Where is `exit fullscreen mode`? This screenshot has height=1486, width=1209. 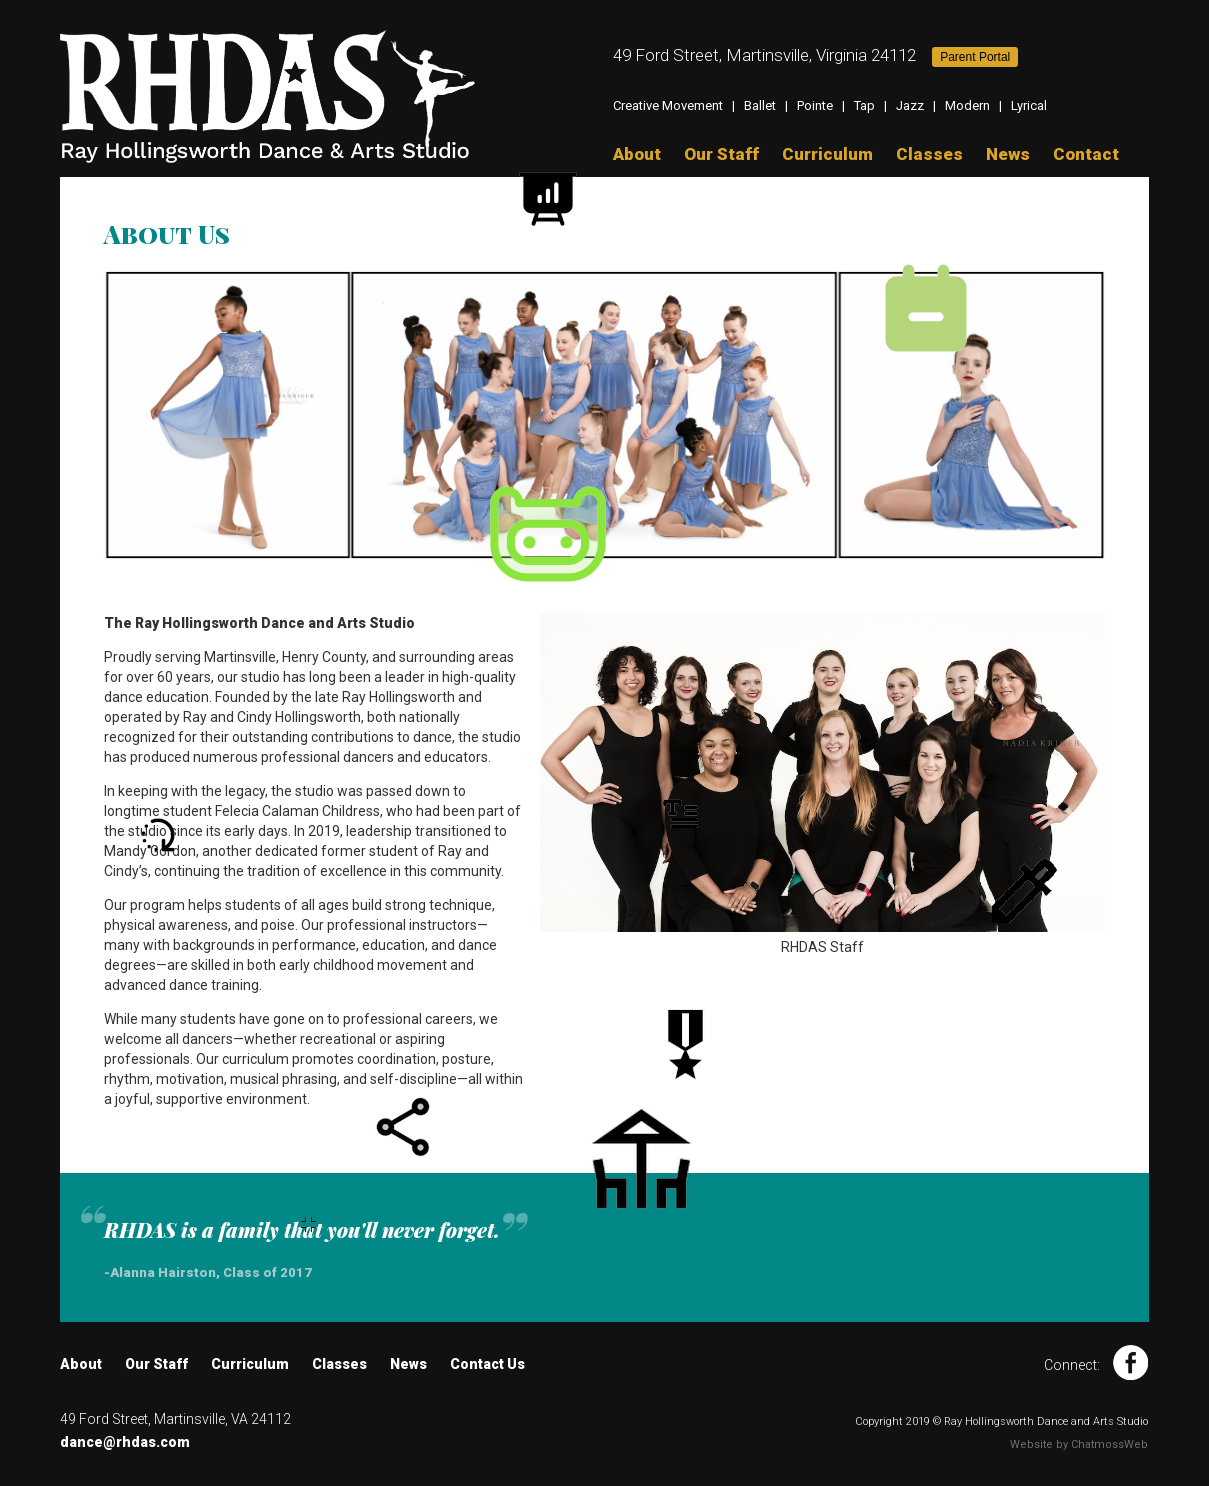
exit fullscreen mode is located at coordinates (308, 1224).